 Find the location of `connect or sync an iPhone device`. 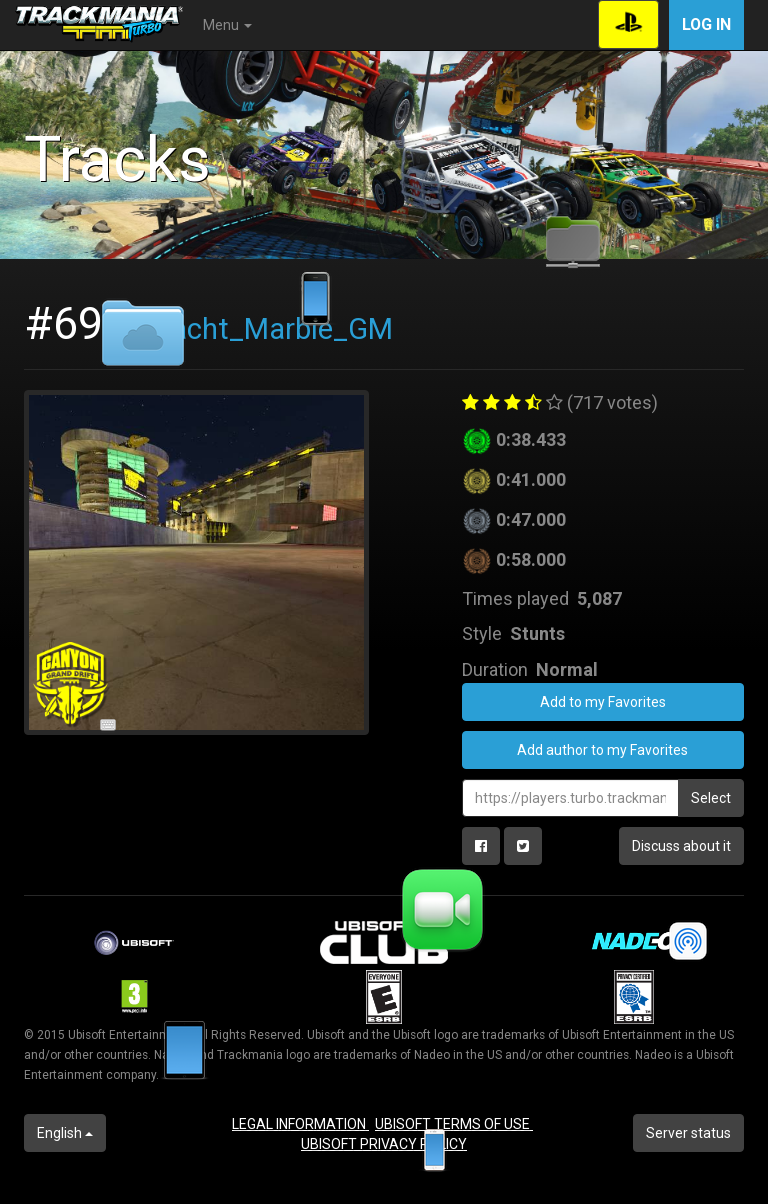

connect or sync an iPhone device is located at coordinates (315, 298).